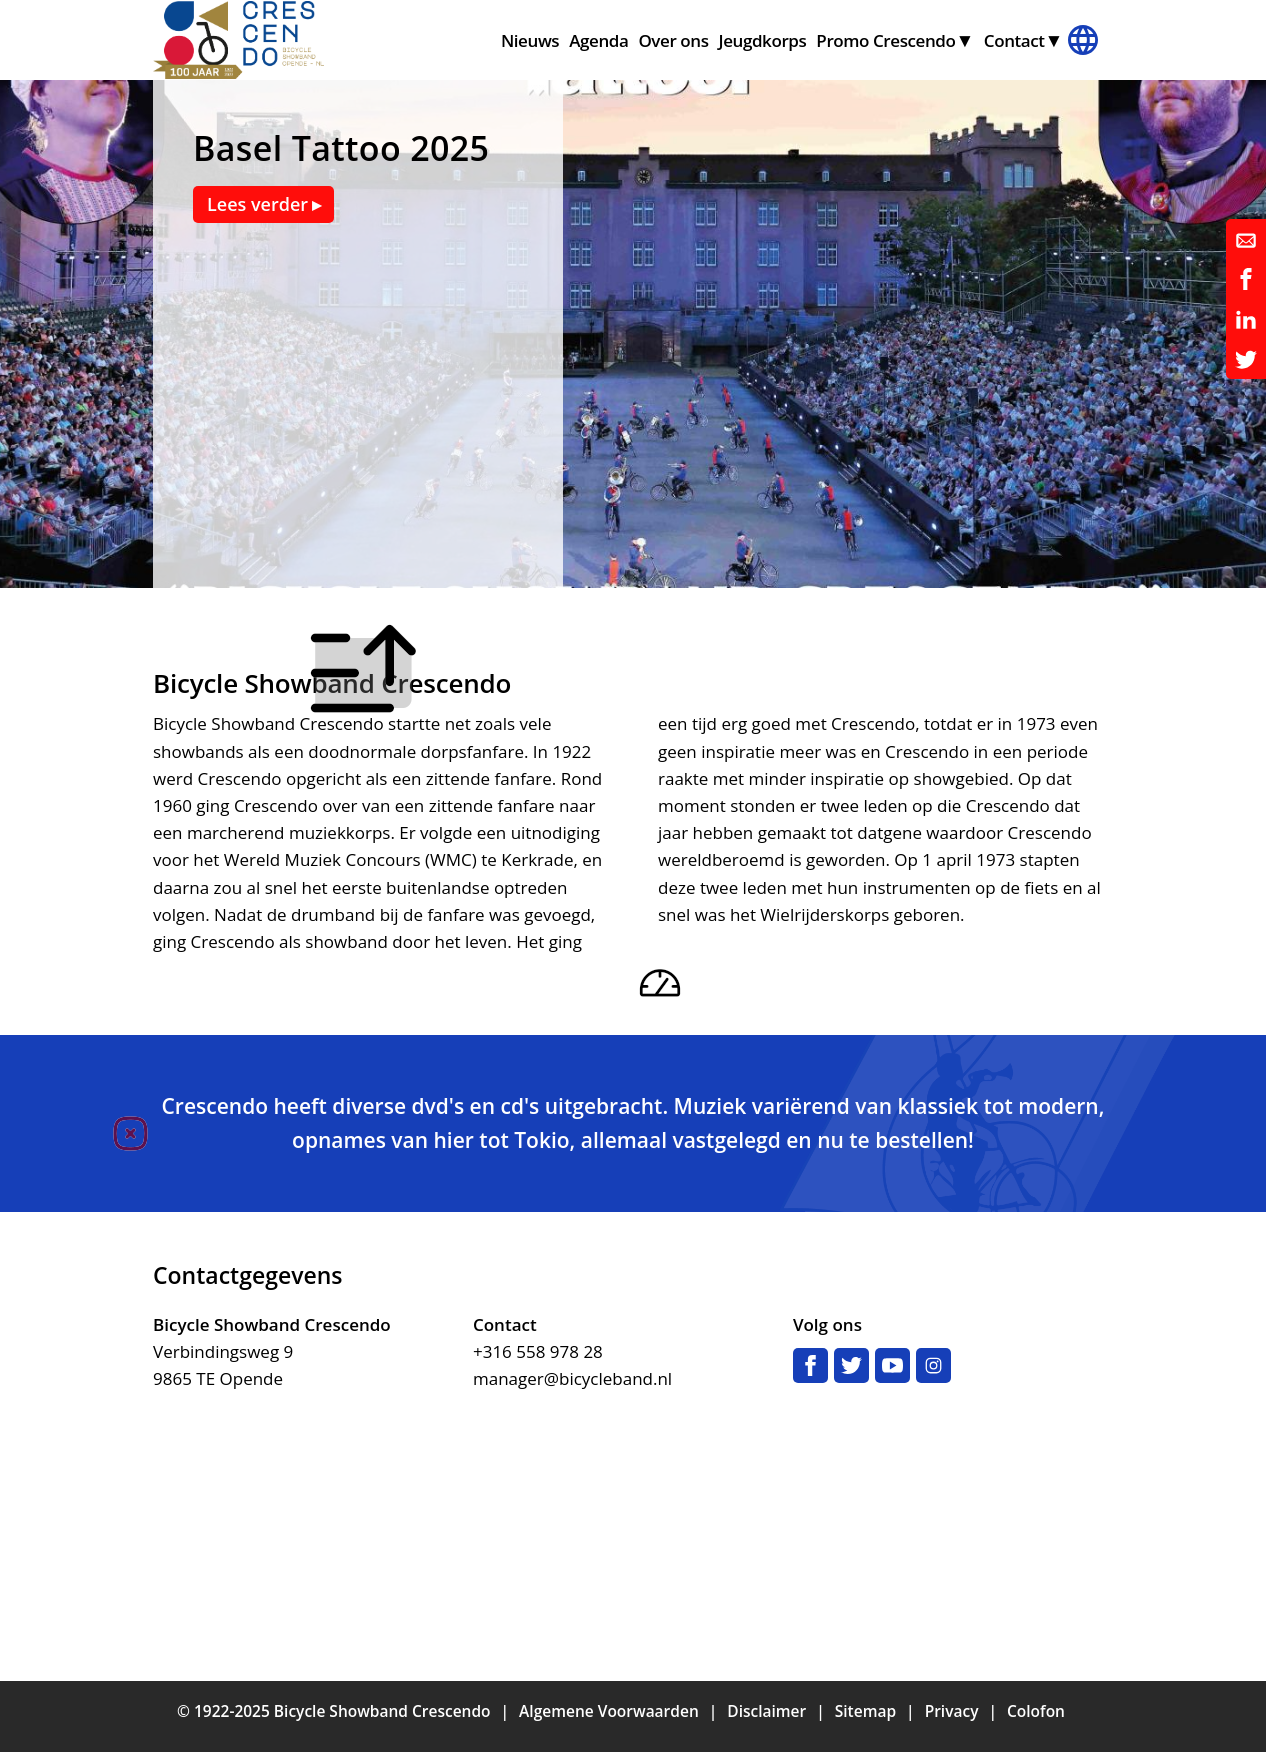  What do you see at coordinates (660, 985) in the screenshot?
I see `view performance metrics or speed` at bounding box center [660, 985].